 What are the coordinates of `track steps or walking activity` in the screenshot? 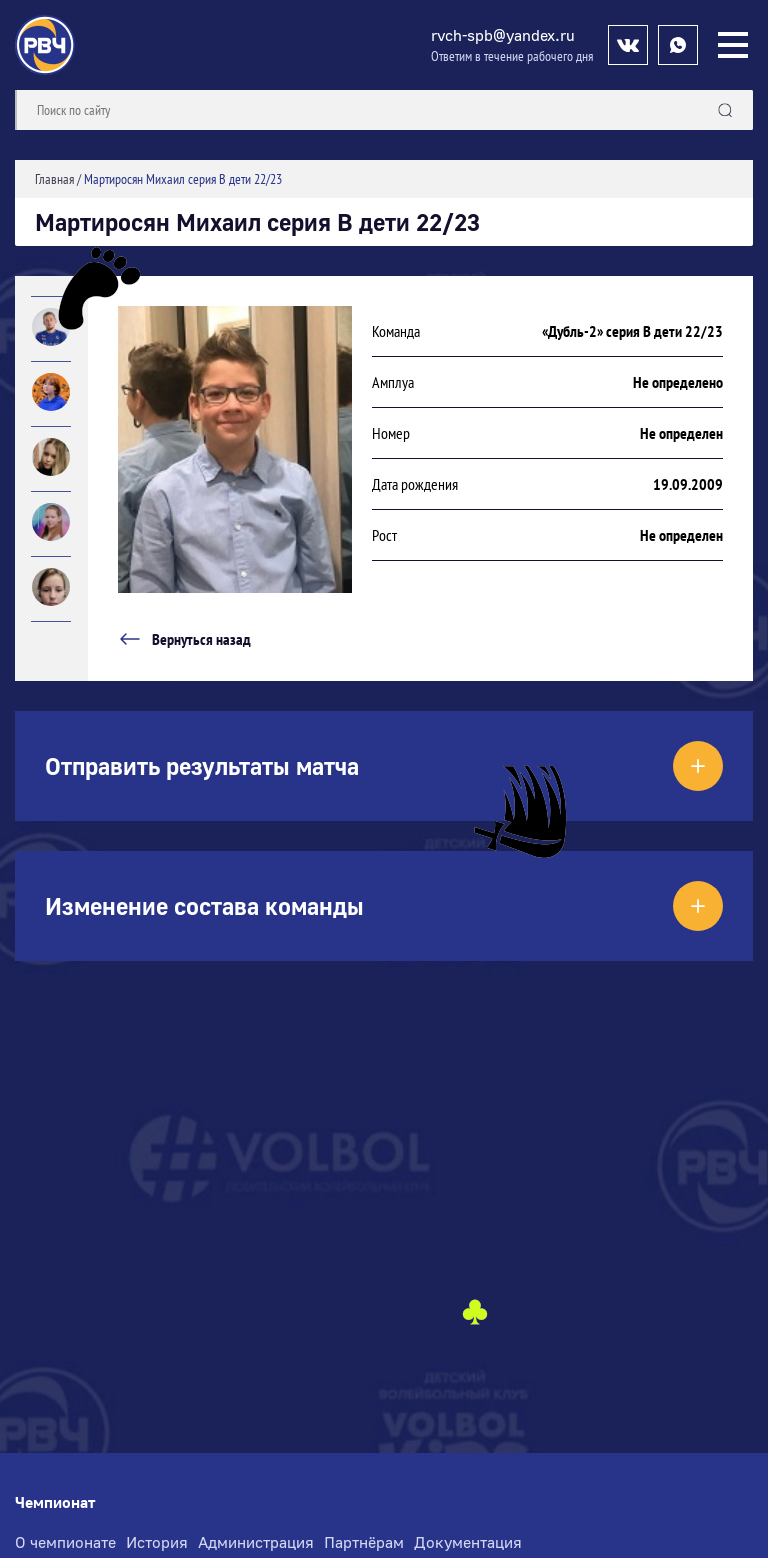 It's located at (98, 288).